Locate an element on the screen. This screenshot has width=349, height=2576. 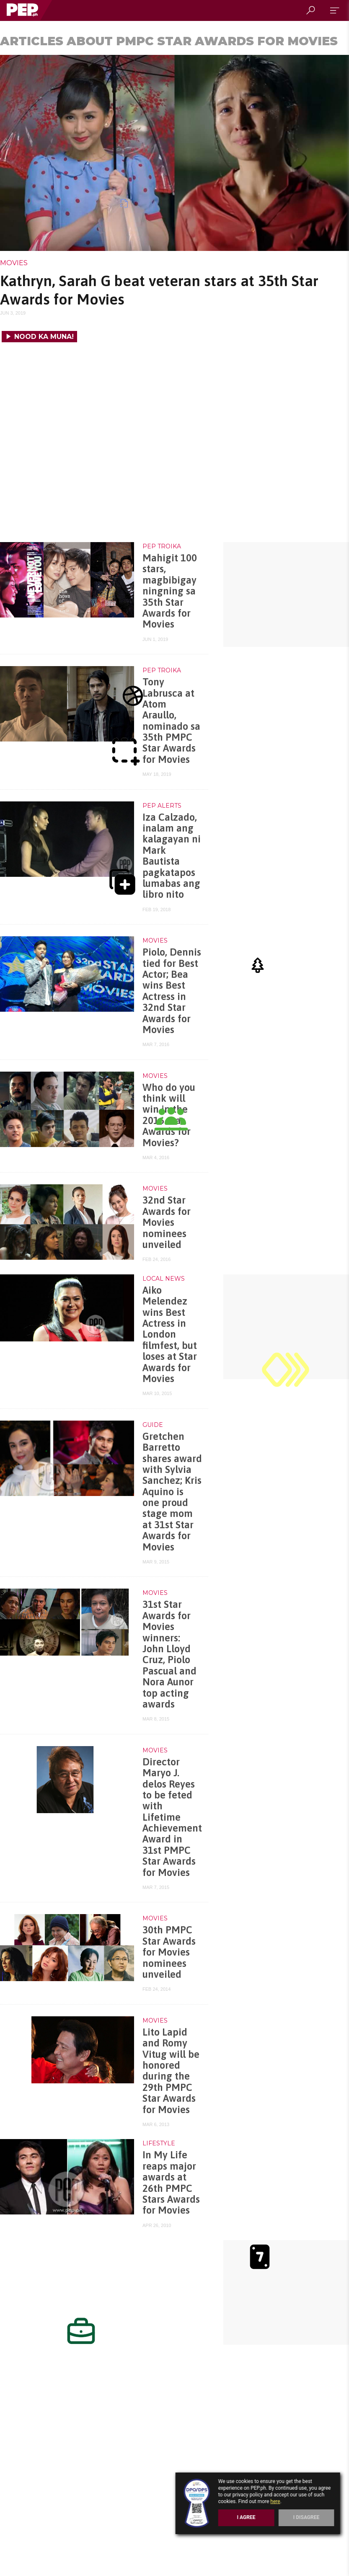
take a screenshot of the current screen is located at coordinates (124, 750).